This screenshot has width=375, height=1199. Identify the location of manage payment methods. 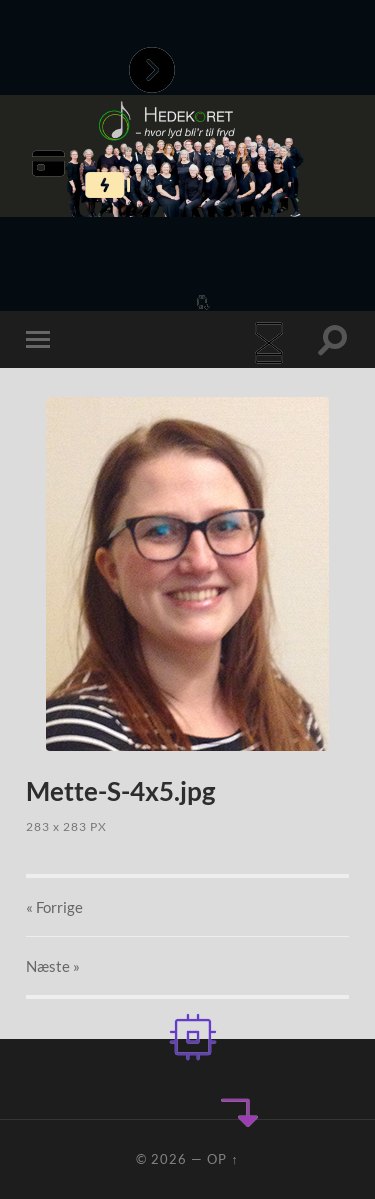
(48, 163).